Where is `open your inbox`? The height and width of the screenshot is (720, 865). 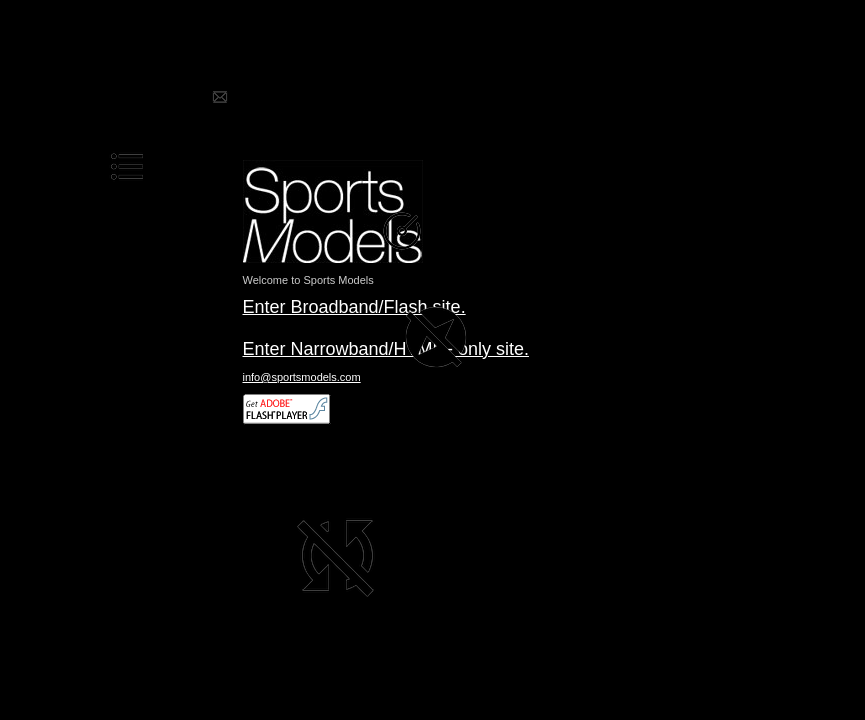 open your inbox is located at coordinates (220, 97).